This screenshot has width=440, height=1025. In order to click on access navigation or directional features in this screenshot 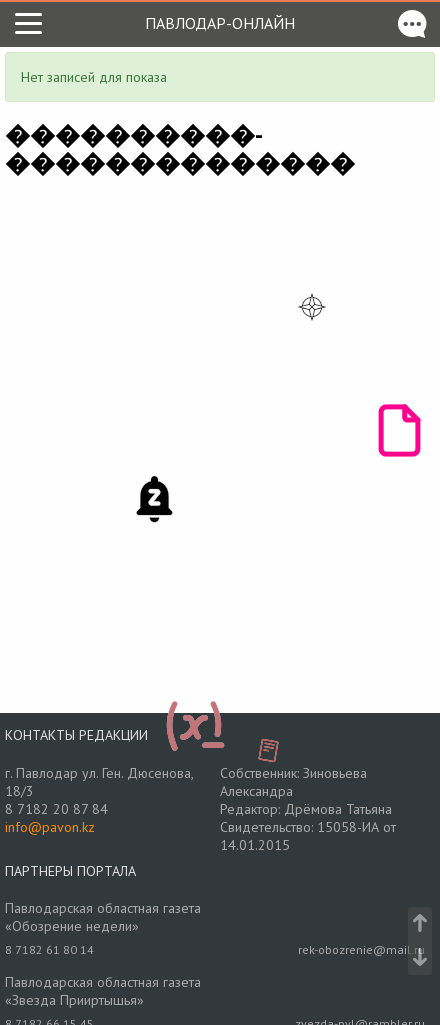, I will do `click(312, 307)`.